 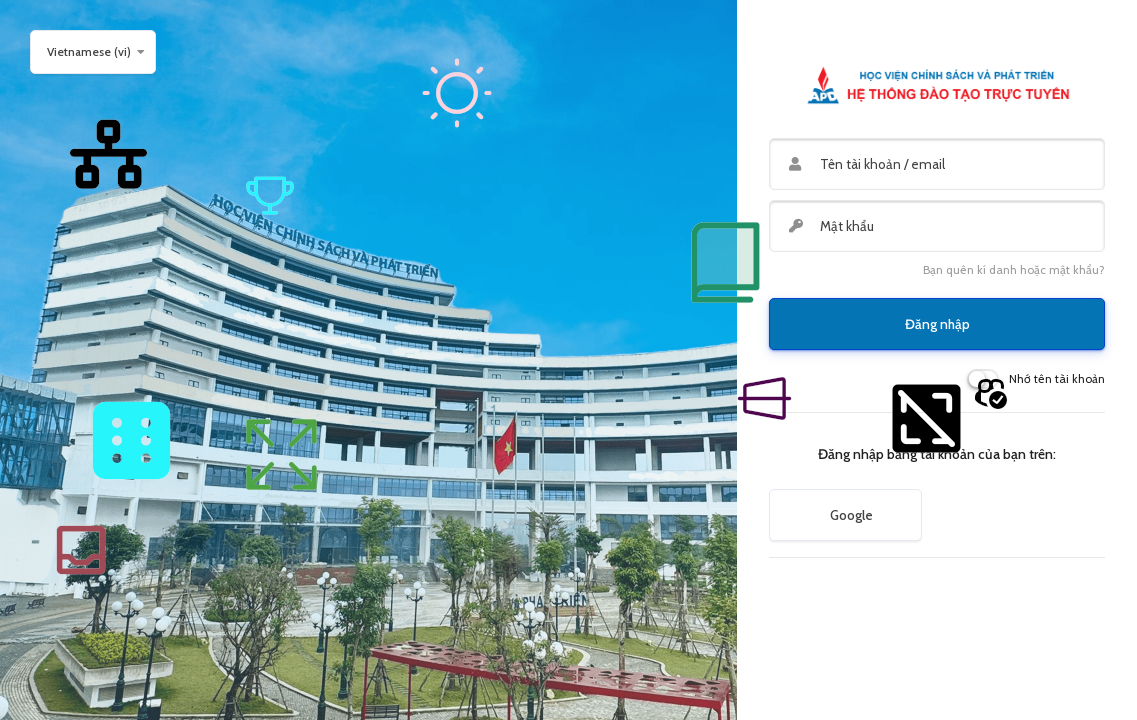 What do you see at coordinates (725, 262) in the screenshot?
I see `open a book or reading view` at bounding box center [725, 262].